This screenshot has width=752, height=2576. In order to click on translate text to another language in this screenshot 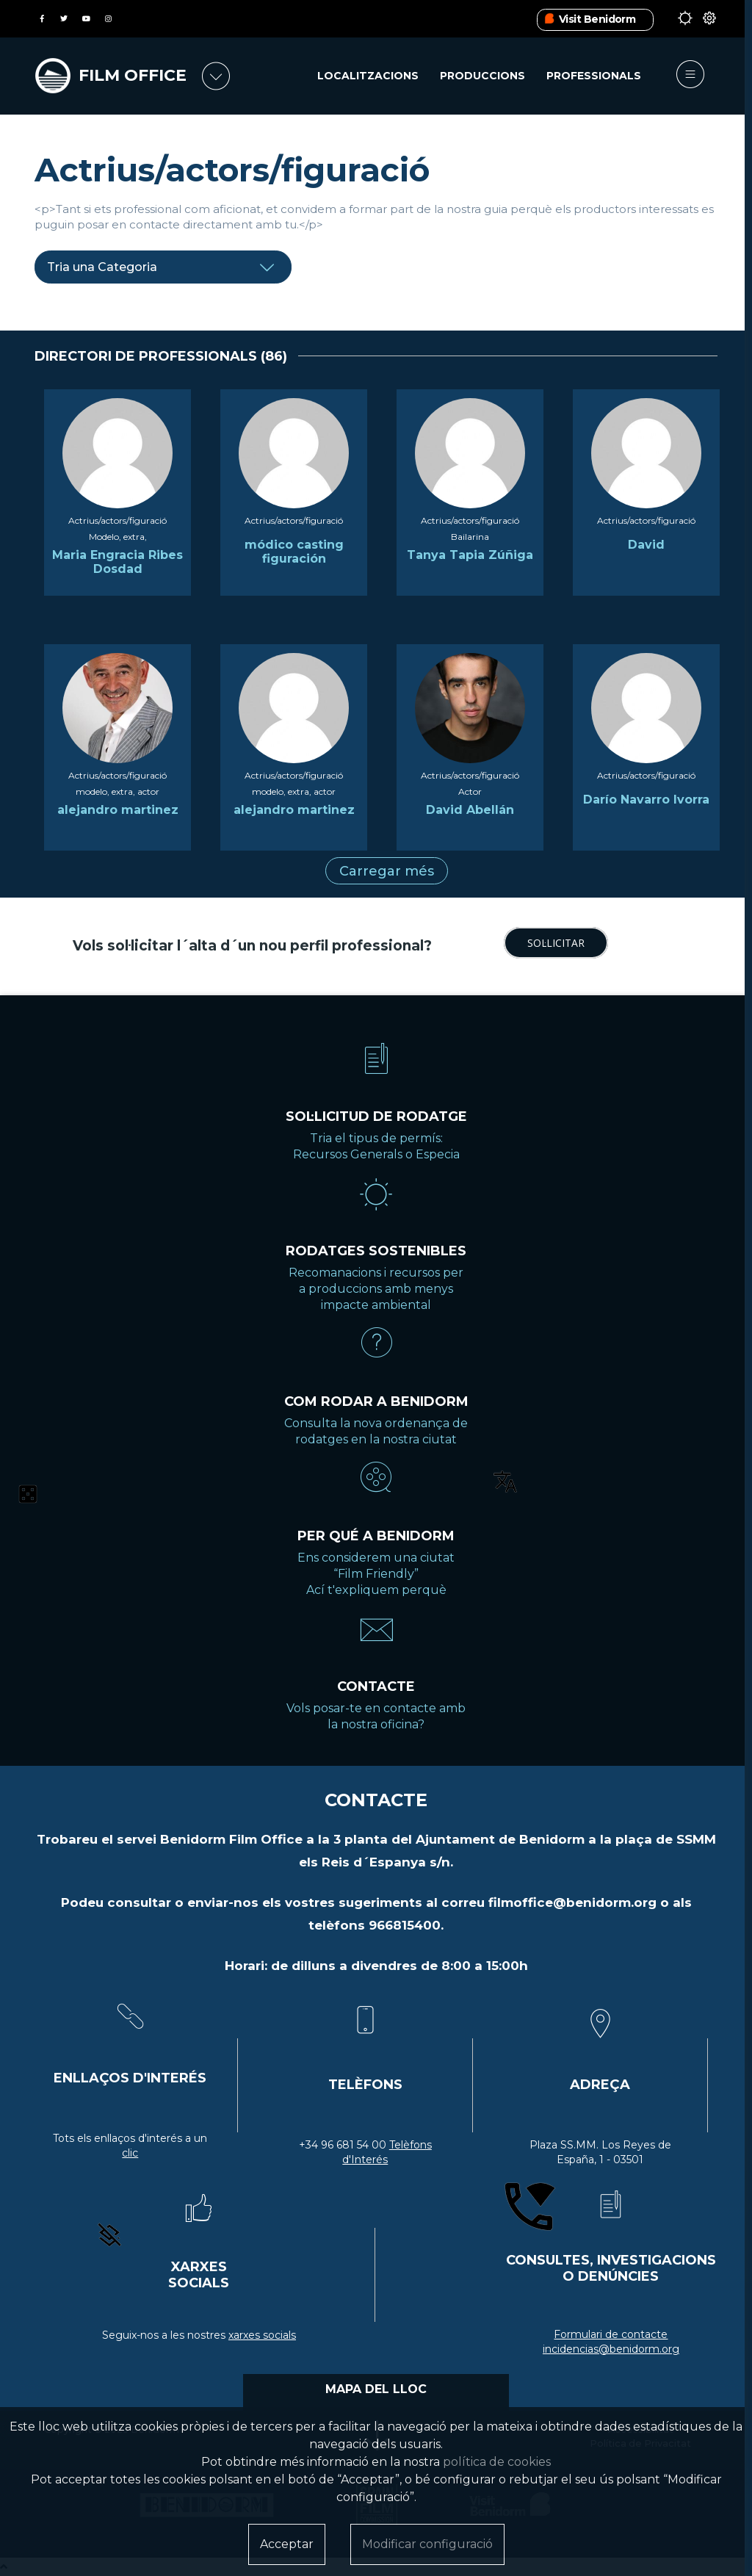, I will do `click(505, 1482)`.